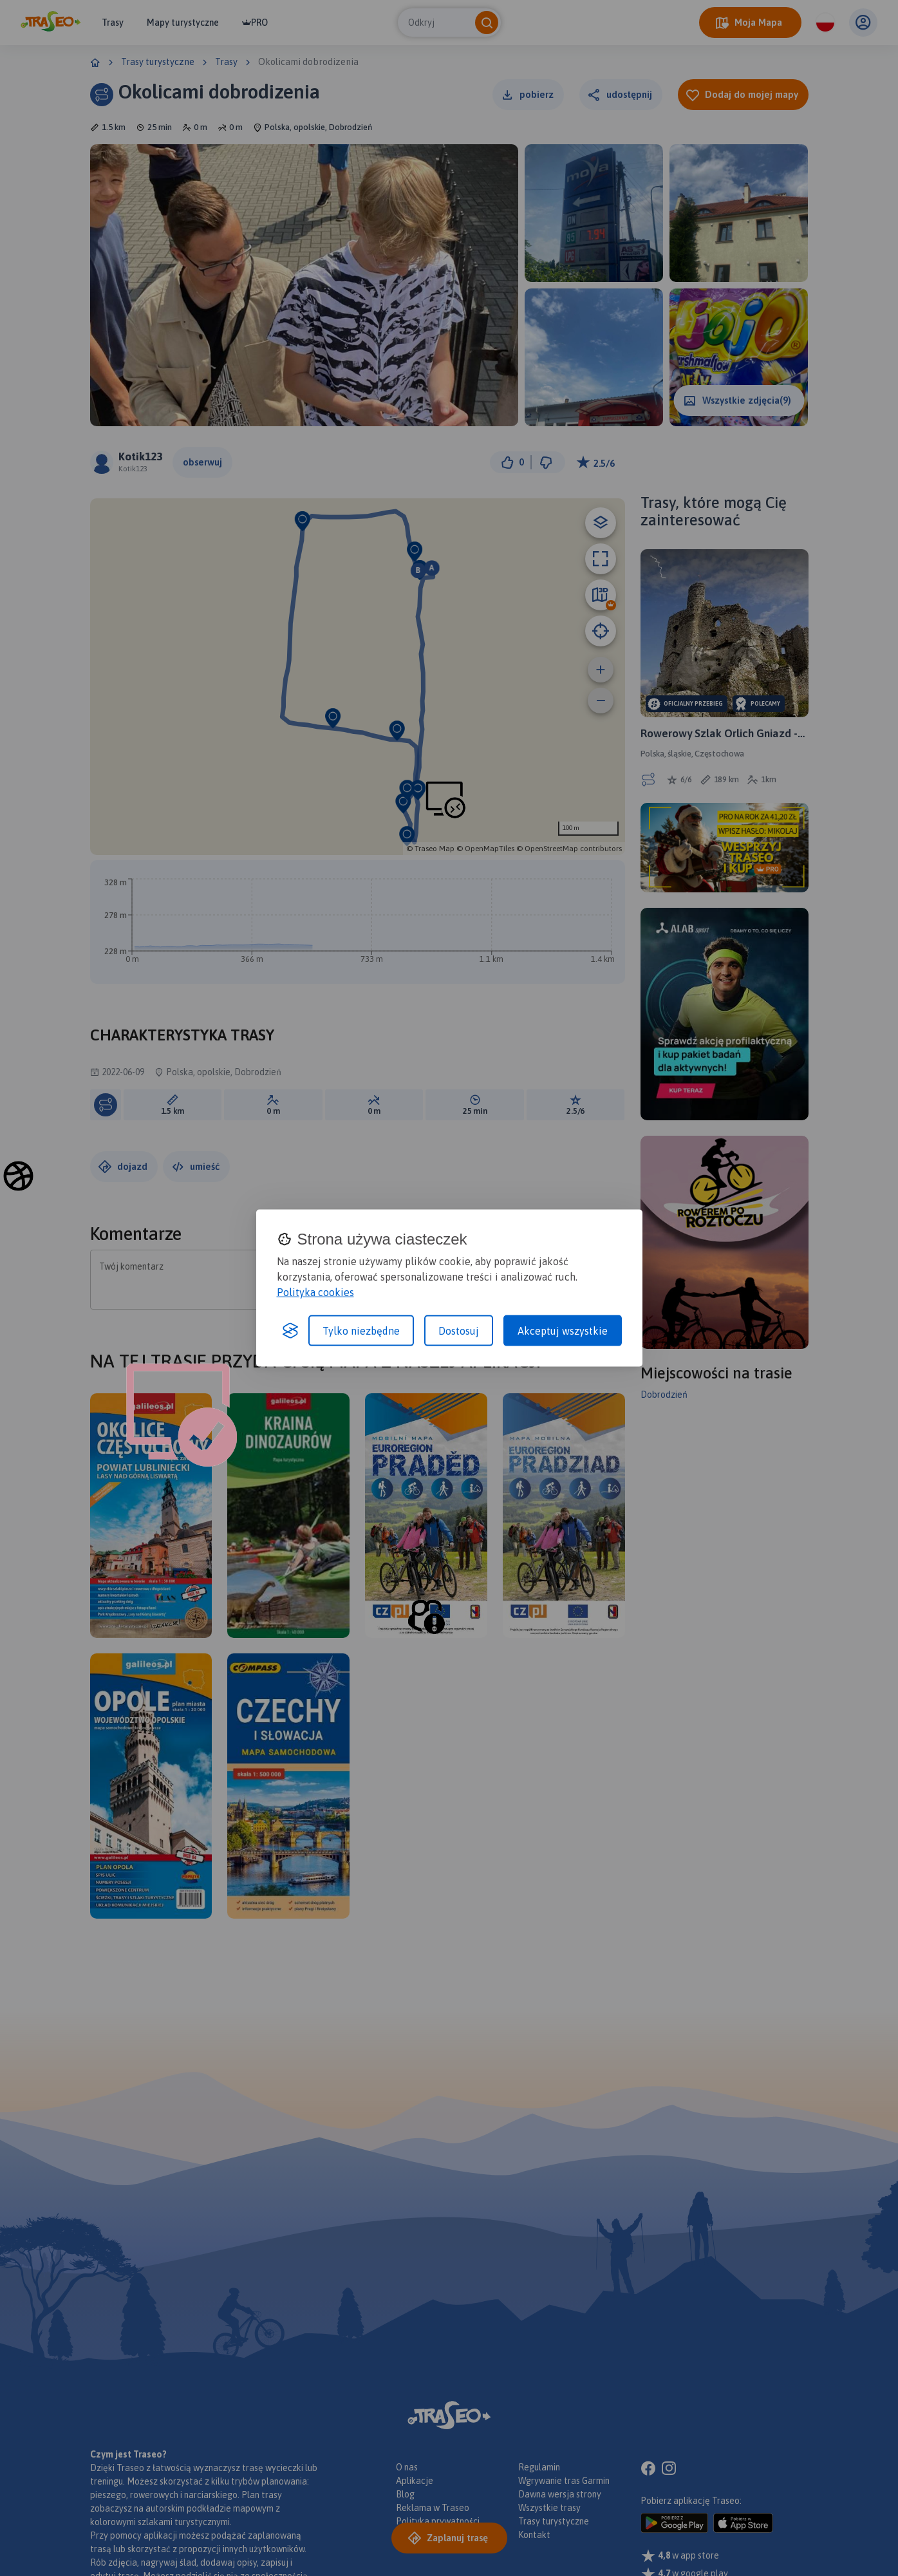  I want to click on access remote desktop connections, so click(445, 798).